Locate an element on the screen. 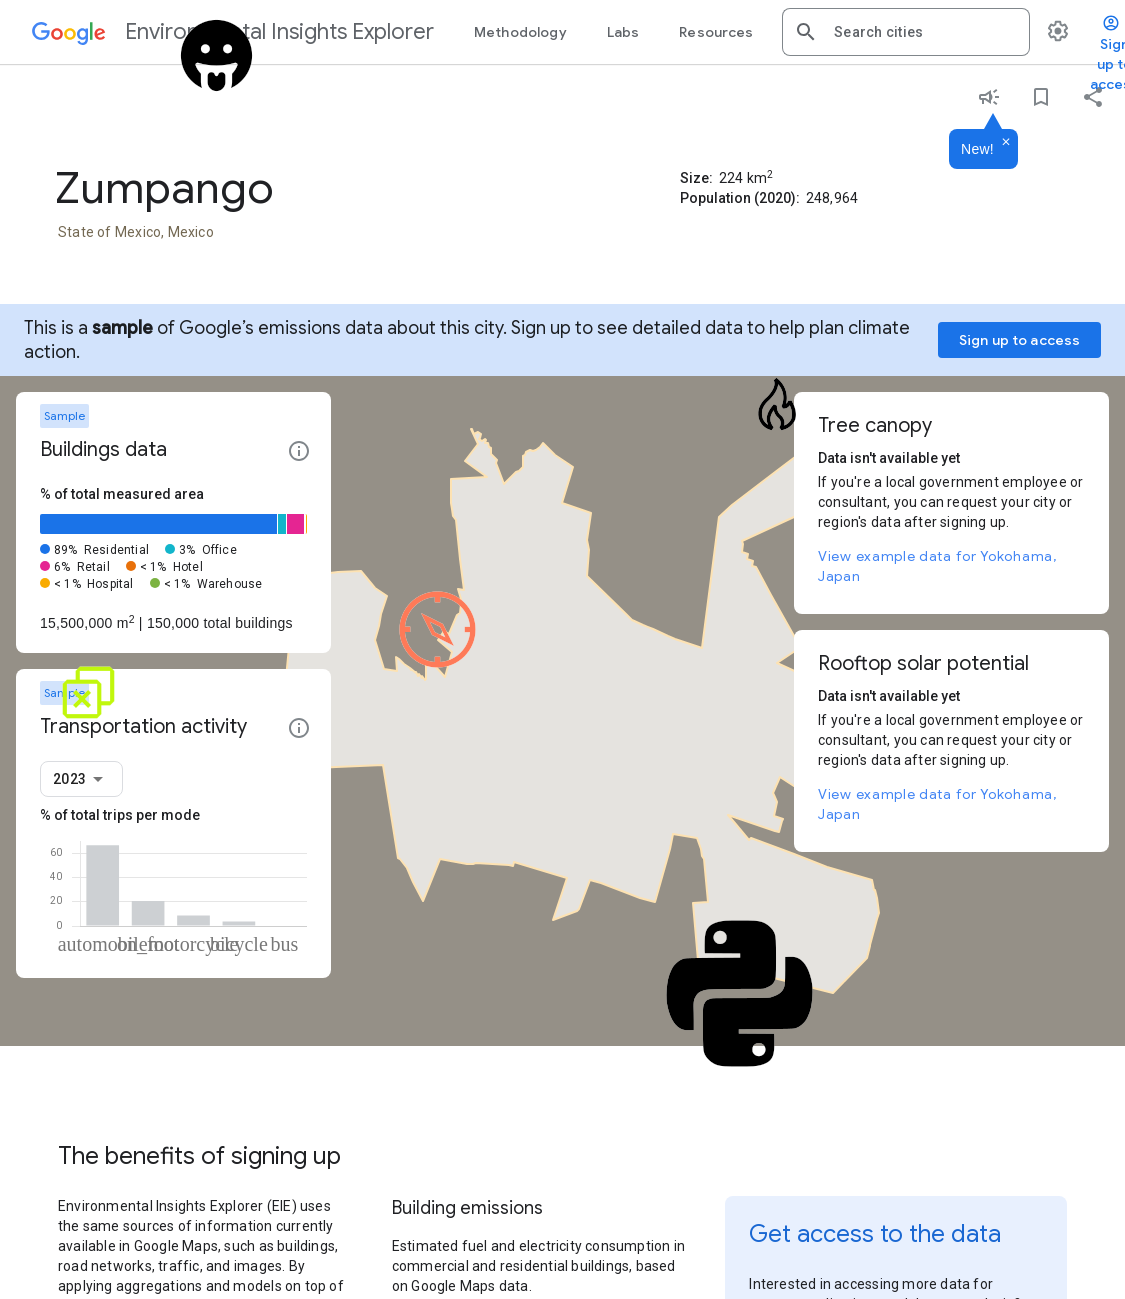 The image size is (1125, 1299). close all open tabs or windows is located at coordinates (88, 692).